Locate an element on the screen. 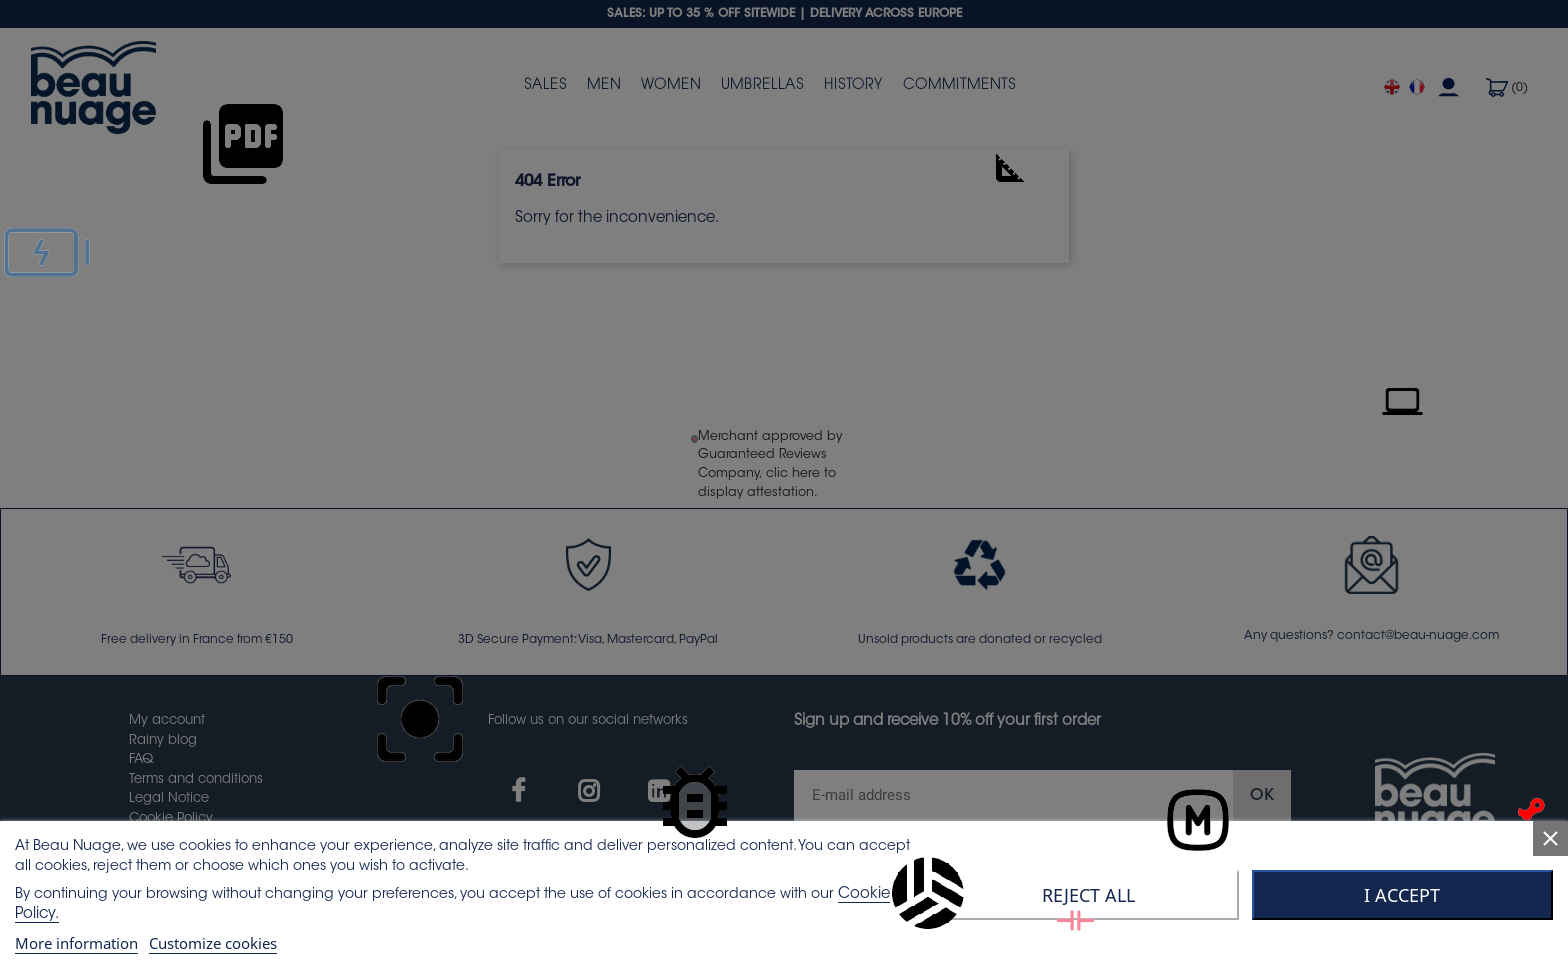  capacitor component in a circuit diagram is located at coordinates (1075, 920).